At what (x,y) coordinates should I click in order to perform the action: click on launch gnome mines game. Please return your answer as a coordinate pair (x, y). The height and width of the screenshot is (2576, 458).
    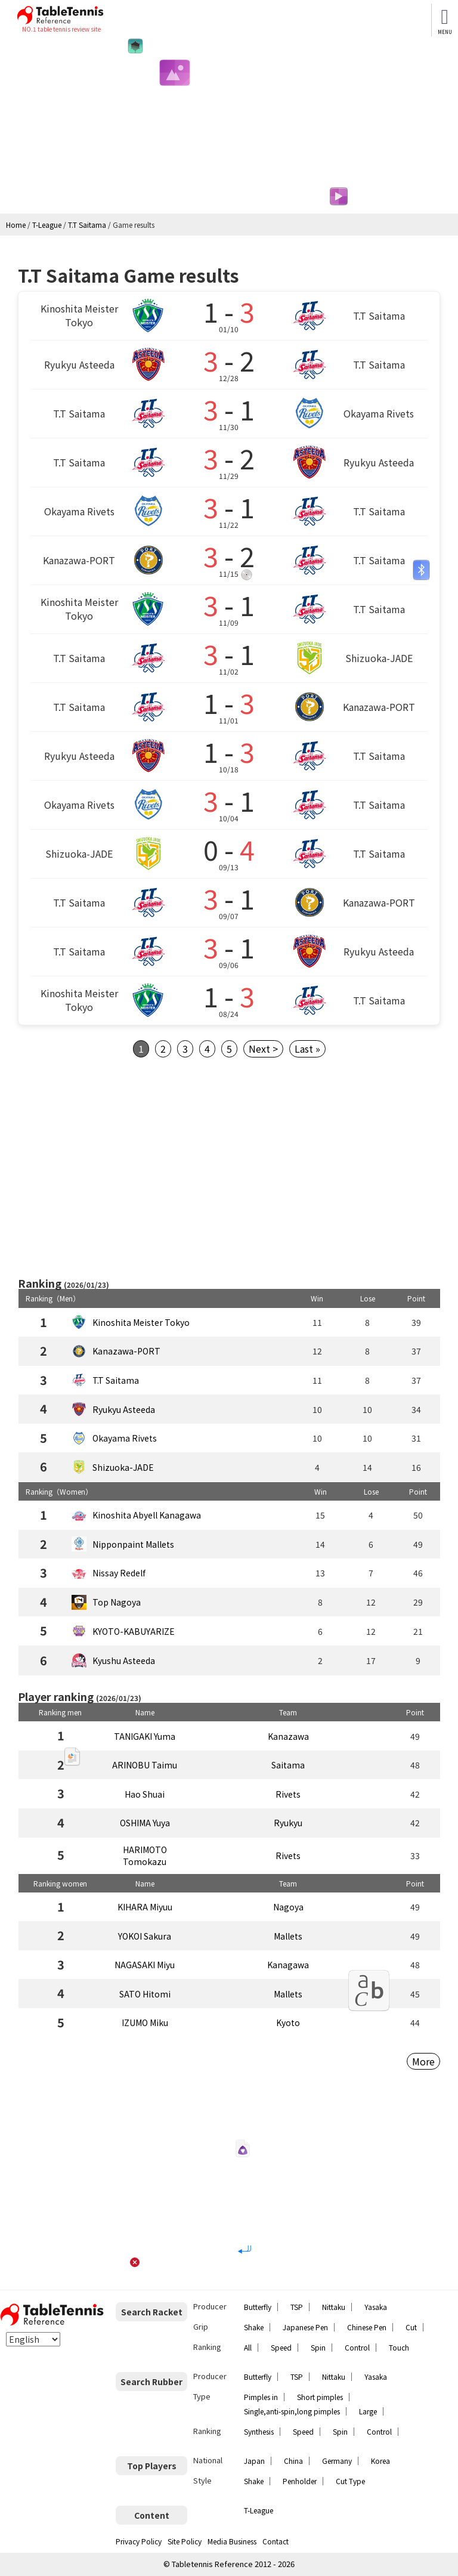
    Looking at the image, I should click on (135, 46).